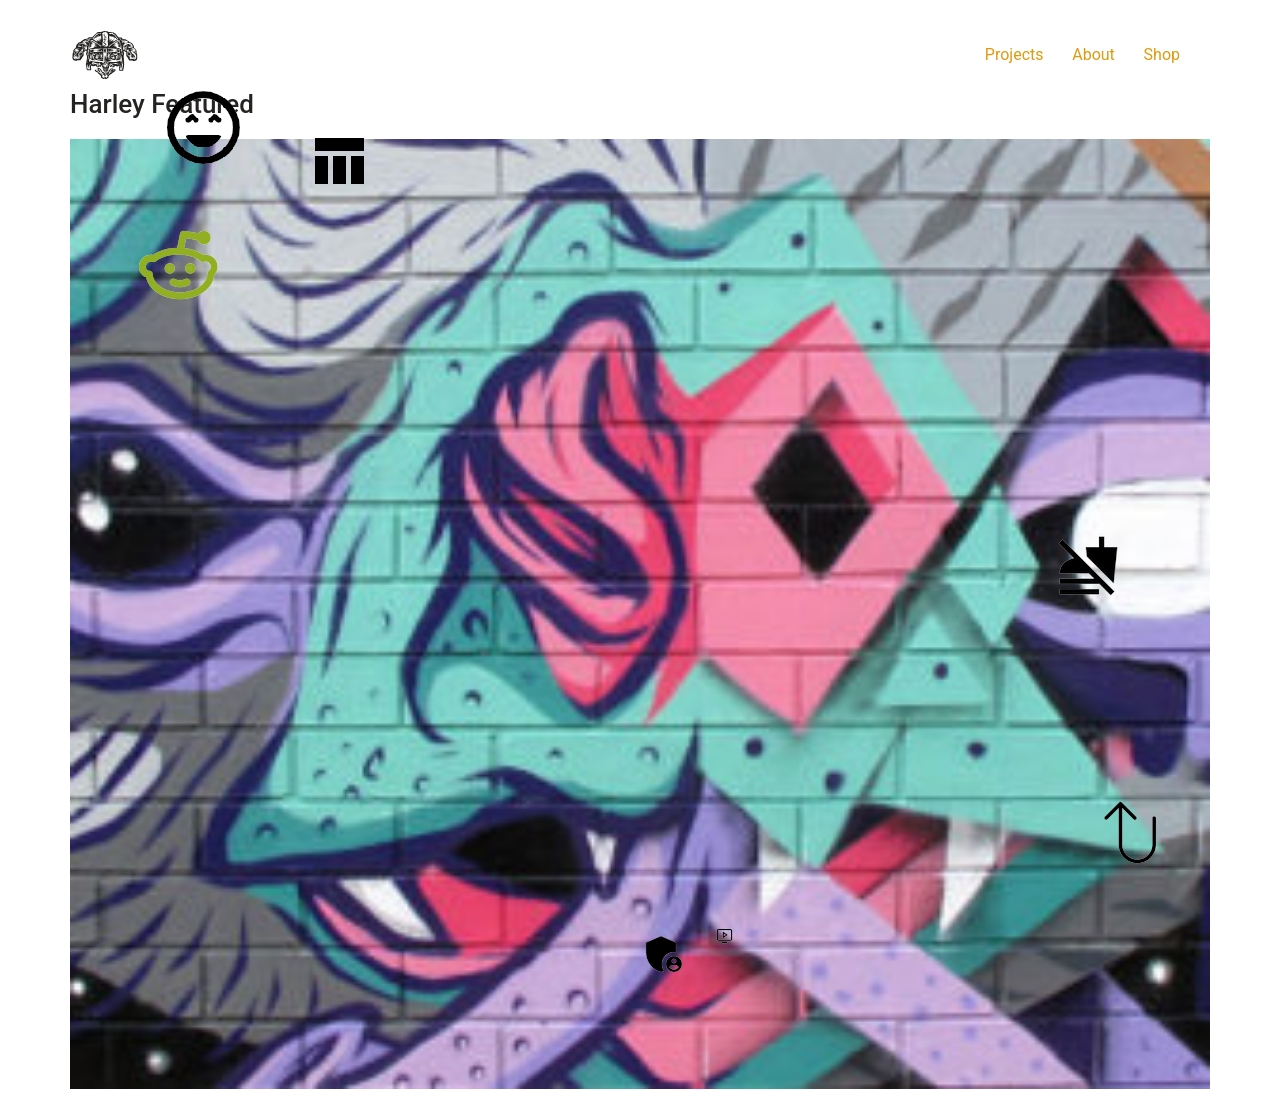  What do you see at coordinates (338, 161) in the screenshot?
I see `view data in table format` at bounding box center [338, 161].